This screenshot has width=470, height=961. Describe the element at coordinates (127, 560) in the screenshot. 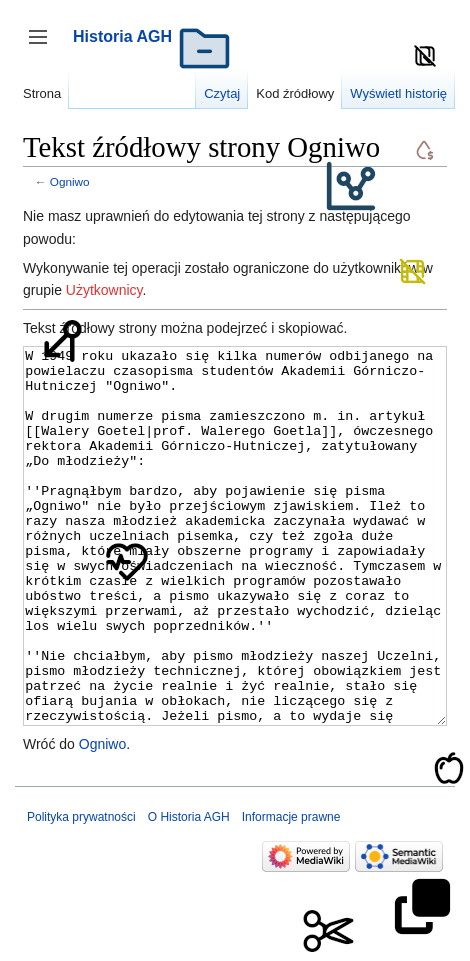

I see `view health or fitness metrics` at that location.